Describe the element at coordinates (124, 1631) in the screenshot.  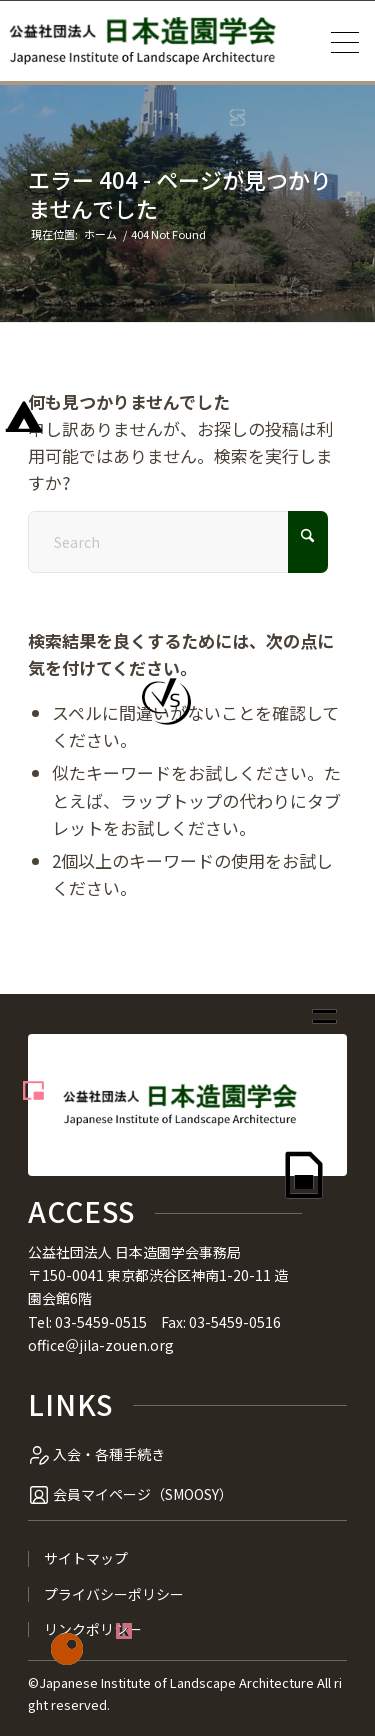
I see `open the Infomaniak app or service` at that location.